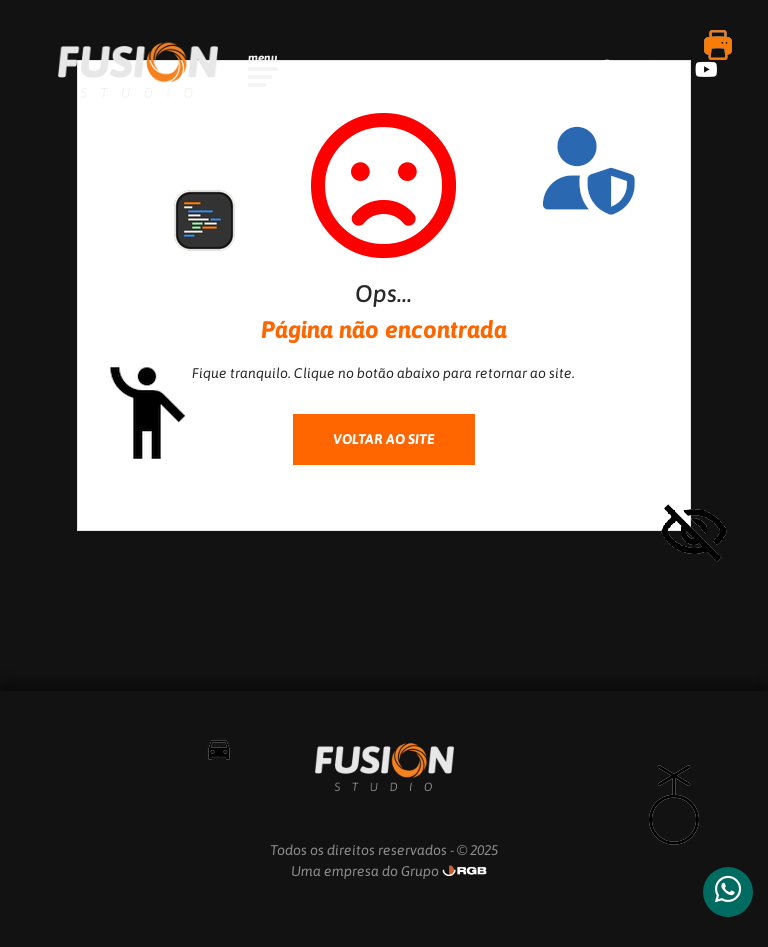 The image size is (768, 947). What do you see at coordinates (147, 413) in the screenshot?
I see `access people or contacts` at bounding box center [147, 413].